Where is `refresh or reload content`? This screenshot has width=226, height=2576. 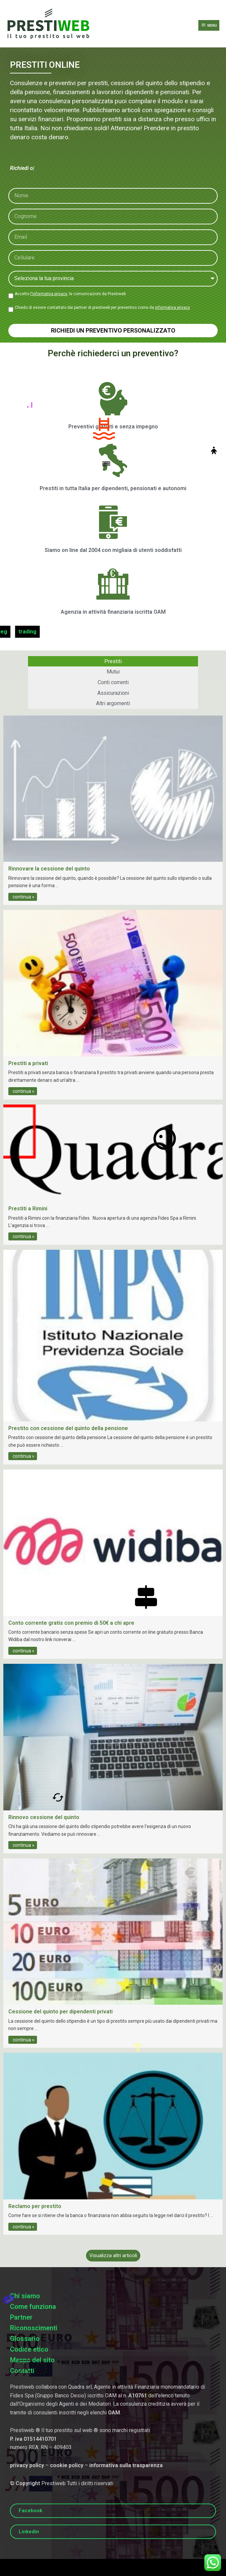 refresh or reload content is located at coordinates (58, 1797).